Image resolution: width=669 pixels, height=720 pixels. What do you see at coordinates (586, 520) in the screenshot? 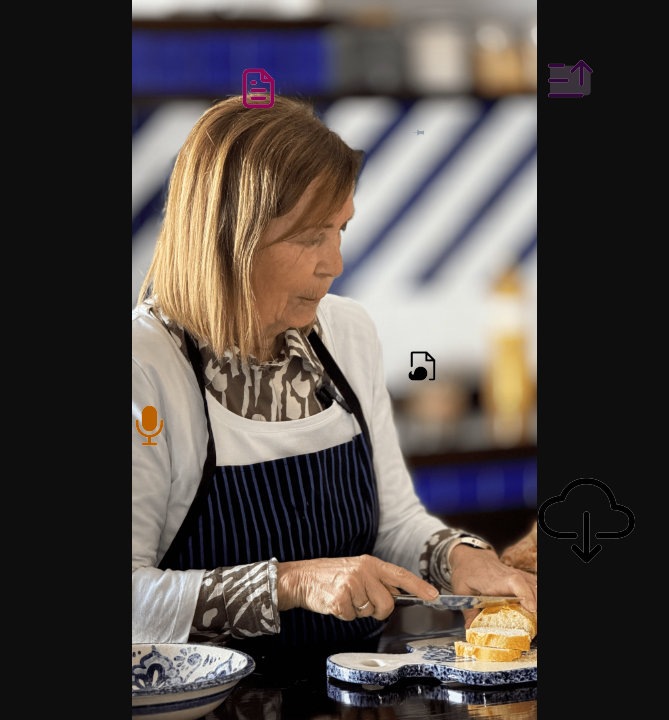
I see `download file from cloud storage` at bounding box center [586, 520].